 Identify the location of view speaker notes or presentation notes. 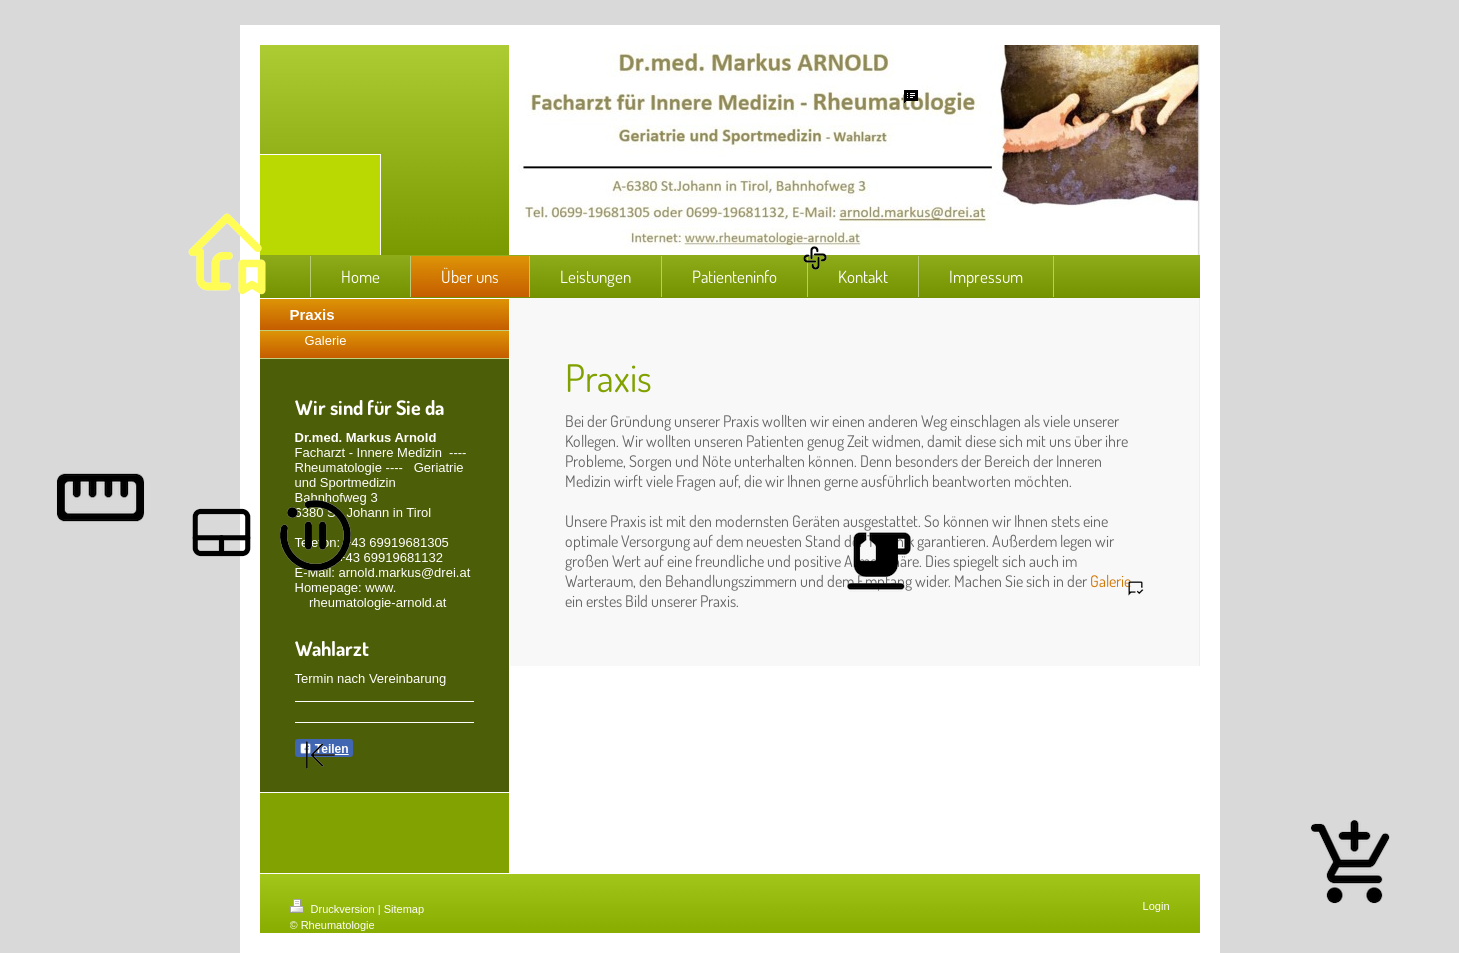
(911, 97).